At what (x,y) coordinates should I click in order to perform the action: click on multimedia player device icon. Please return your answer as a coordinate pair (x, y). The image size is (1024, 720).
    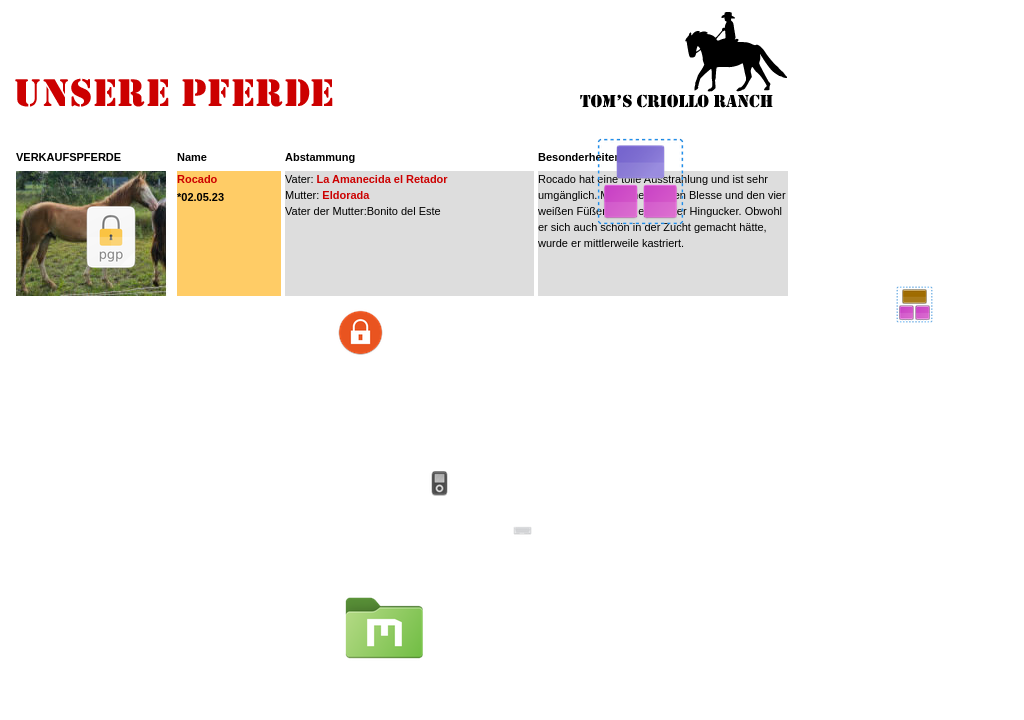
    Looking at the image, I should click on (439, 483).